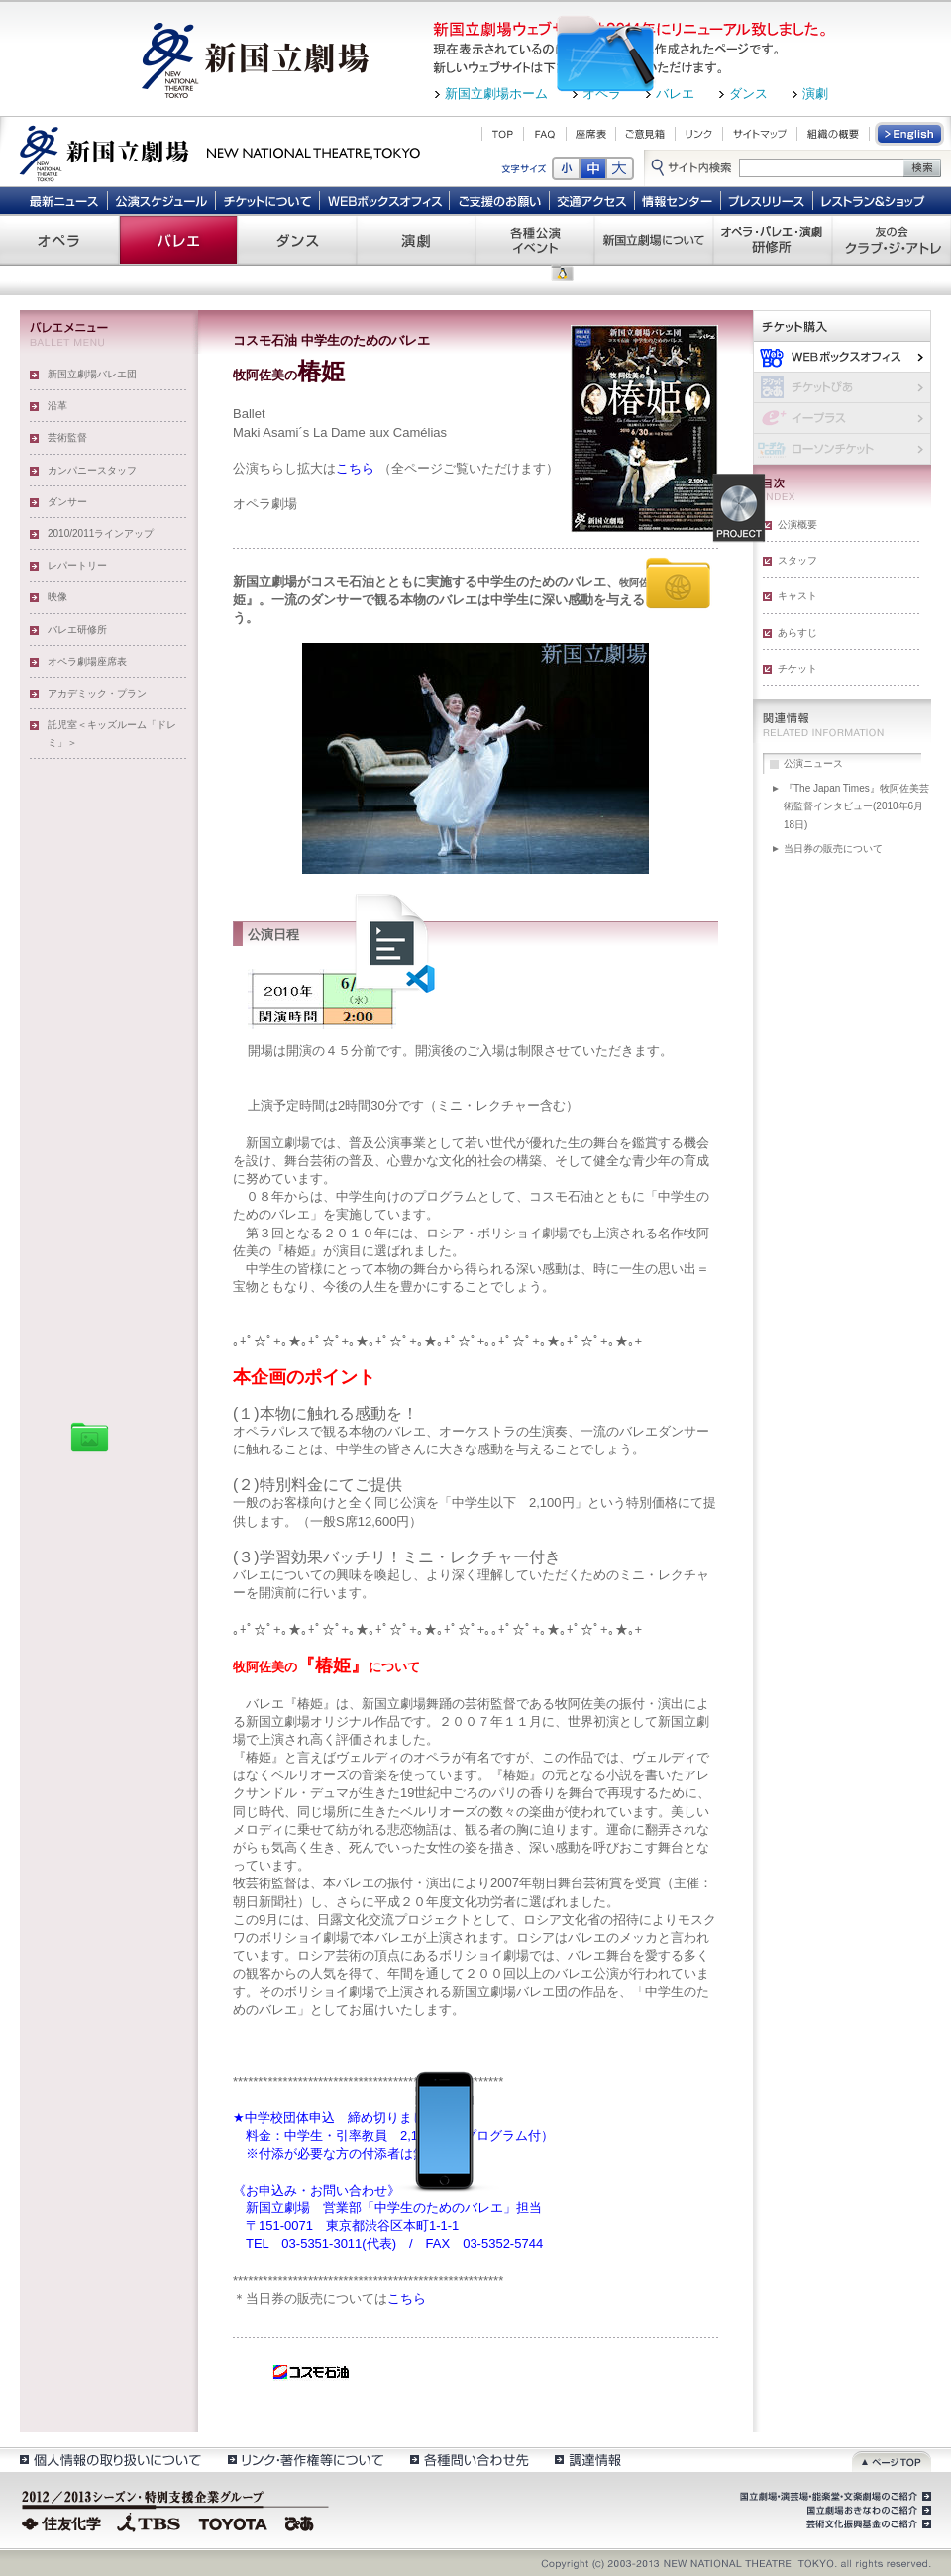 This screenshot has height=2576, width=951. What do you see at coordinates (444, 2131) in the screenshot?
I see `iPhone SE device icon` at bounding box center [444, 2131].